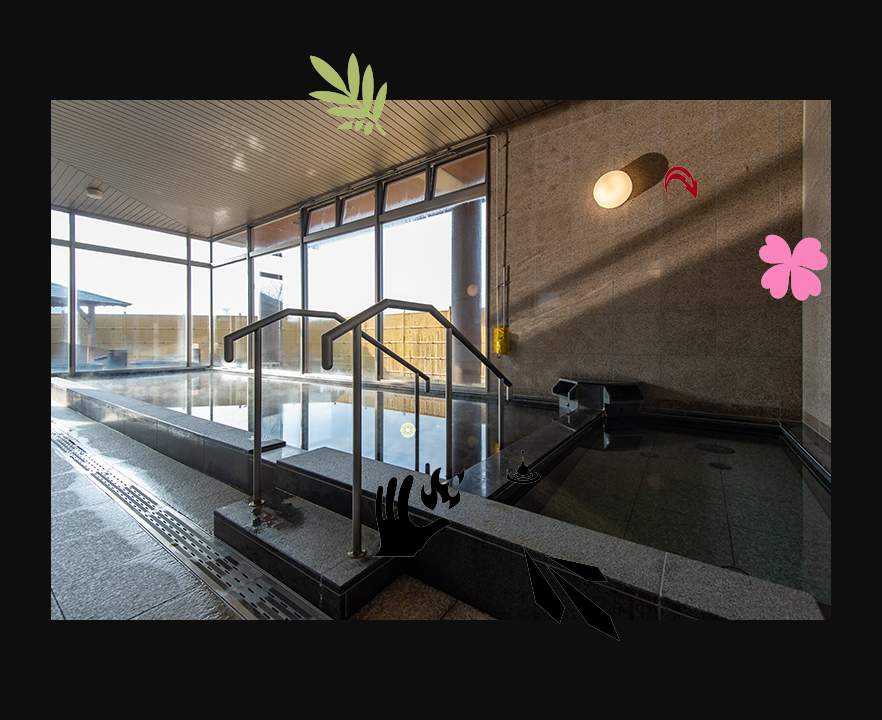 The height and width of the screenshot is (720, 882). What do you see at coordinates (793, 267) in the screenshot?
I see `indicates luck or bonus reward in a game` at bounding box center [793, 267].